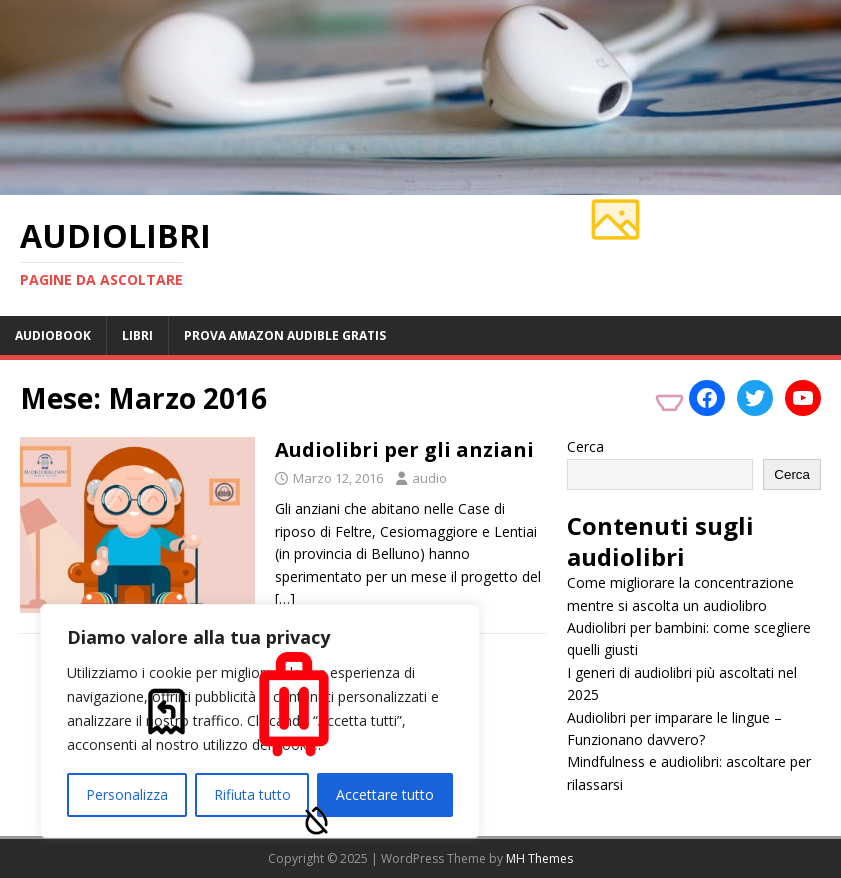  What do you see at coordinates (166, 711) in the screenshot?
I see `request a refund for a purchase` at bounding box center [166, 711].